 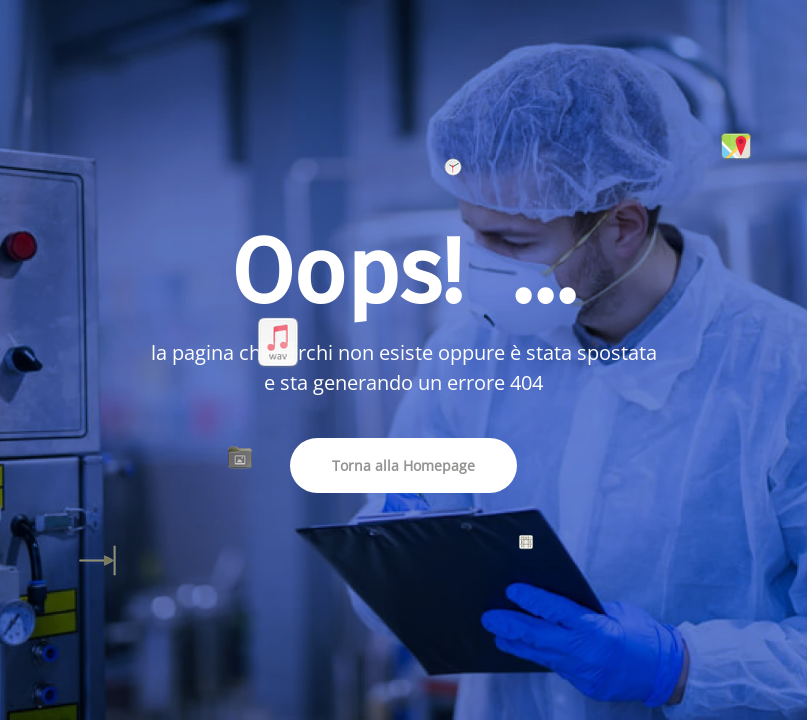 I want to click on an ADPCM audio file format indicator, so click(x=278, y=342).